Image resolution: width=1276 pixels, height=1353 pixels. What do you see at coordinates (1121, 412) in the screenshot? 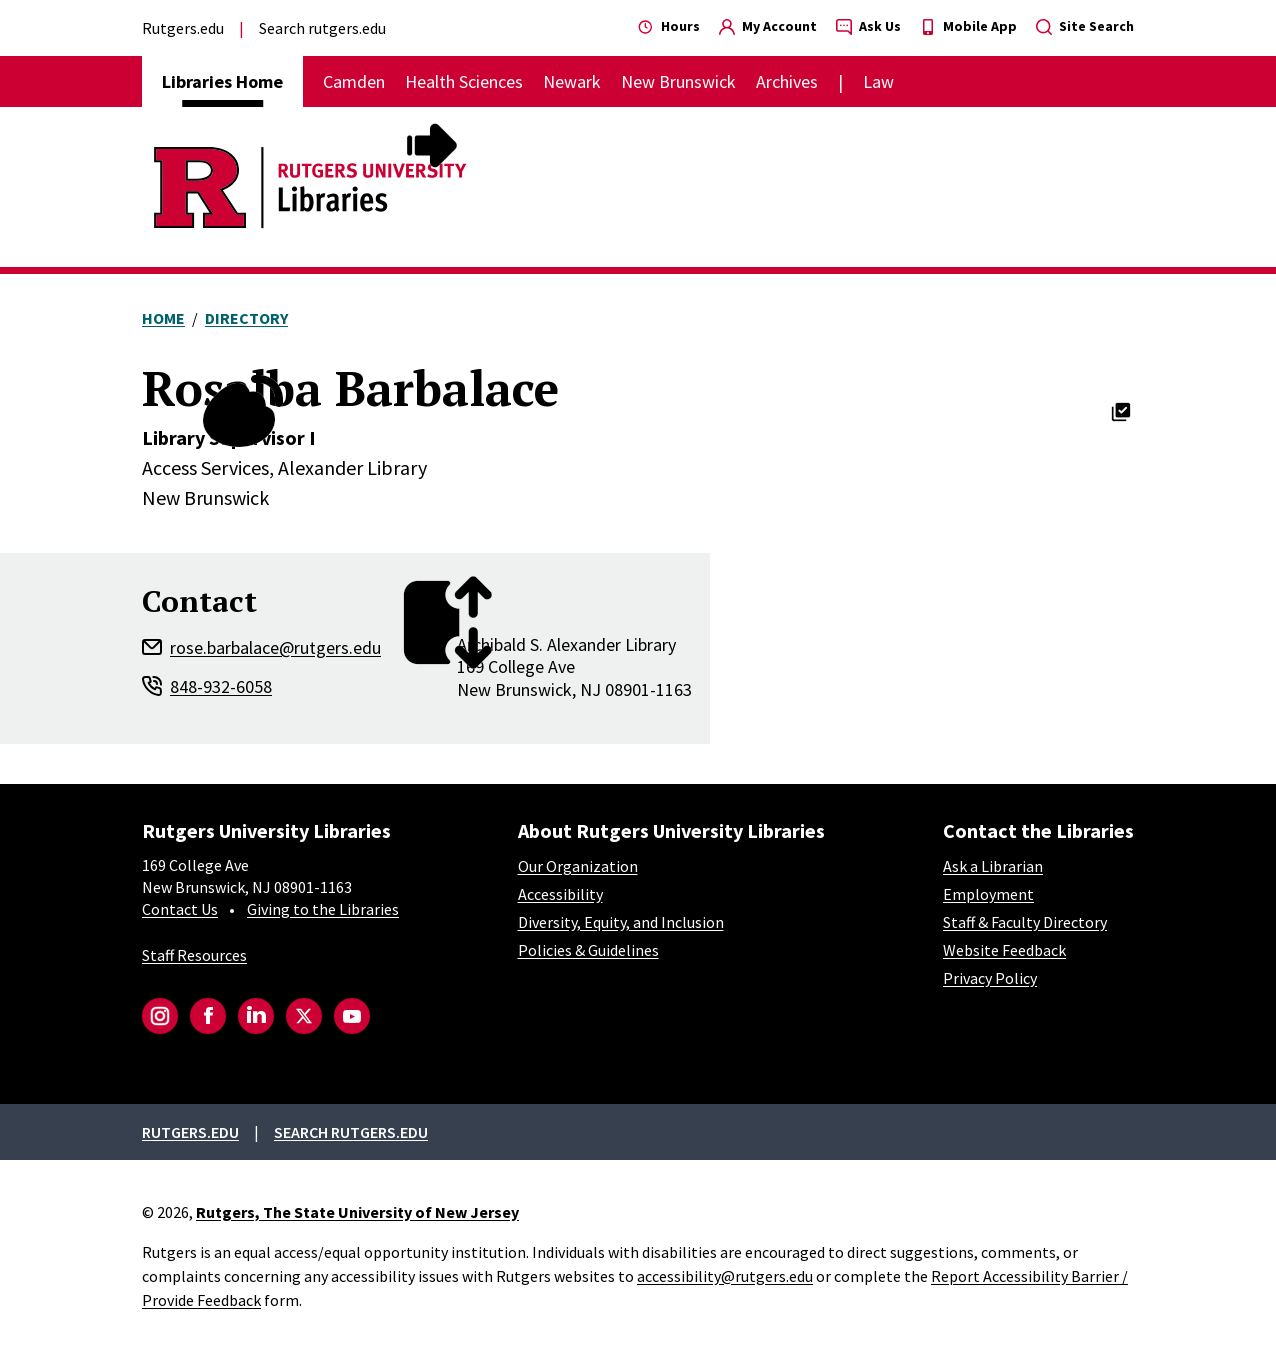
I see `item successfully added to library` at bounding box center [1121, 412].